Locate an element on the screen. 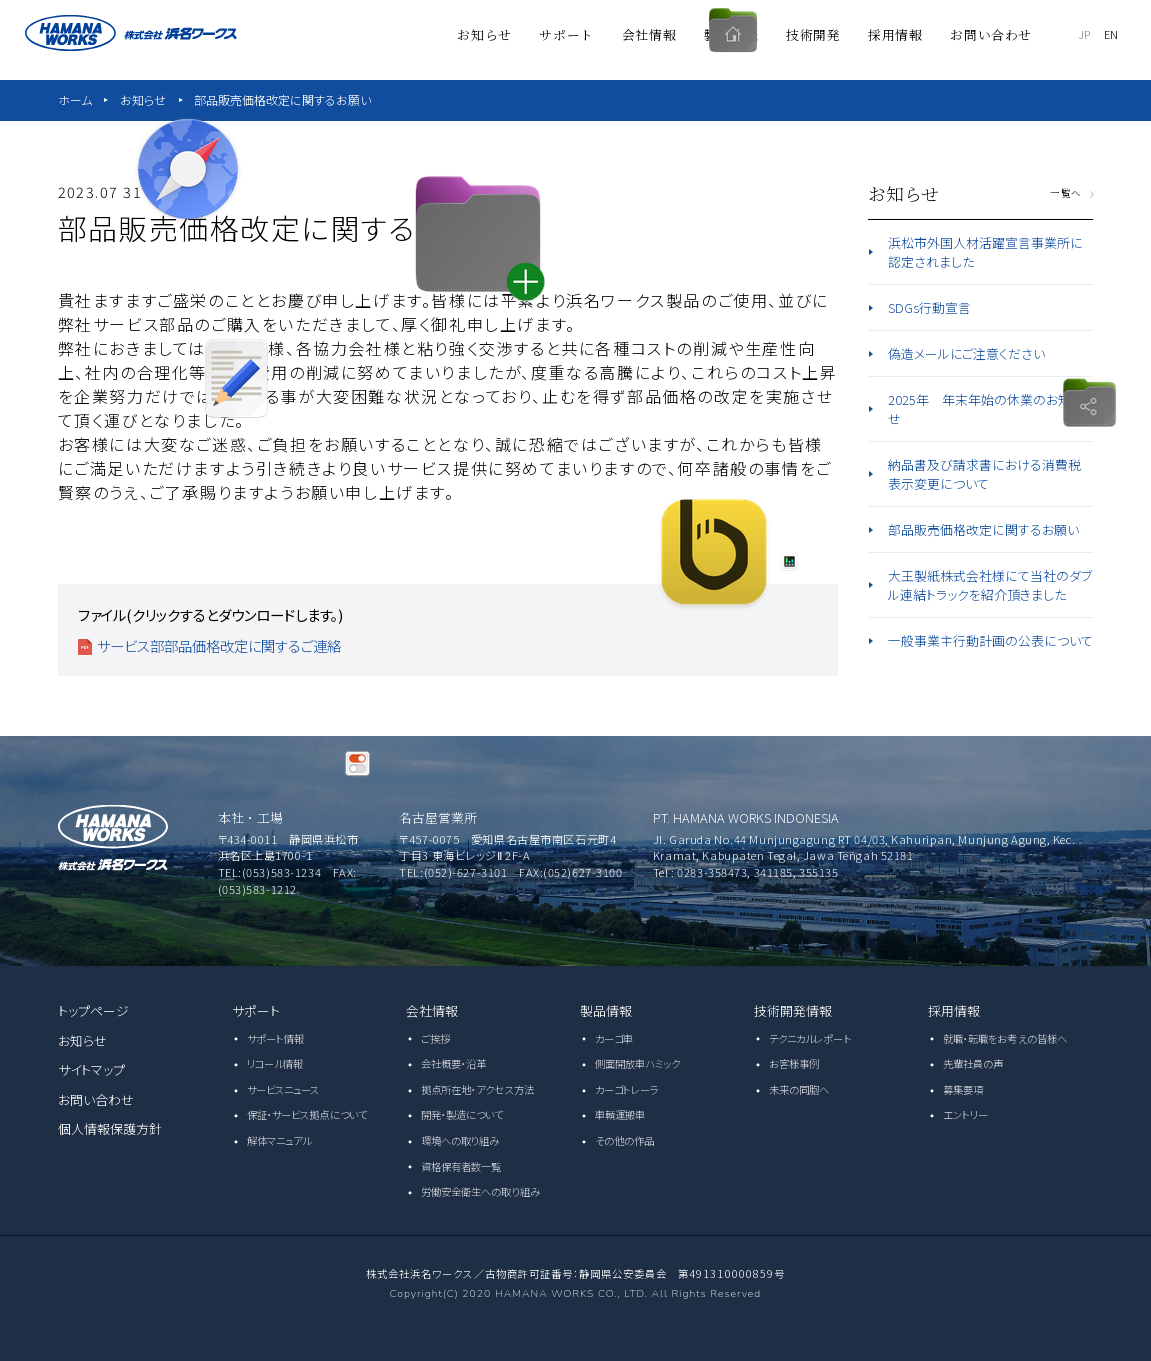 Image resolution: width=1151 pixels, height=1361 pixels. launch the web browser app is located at coordinates (188, 169).